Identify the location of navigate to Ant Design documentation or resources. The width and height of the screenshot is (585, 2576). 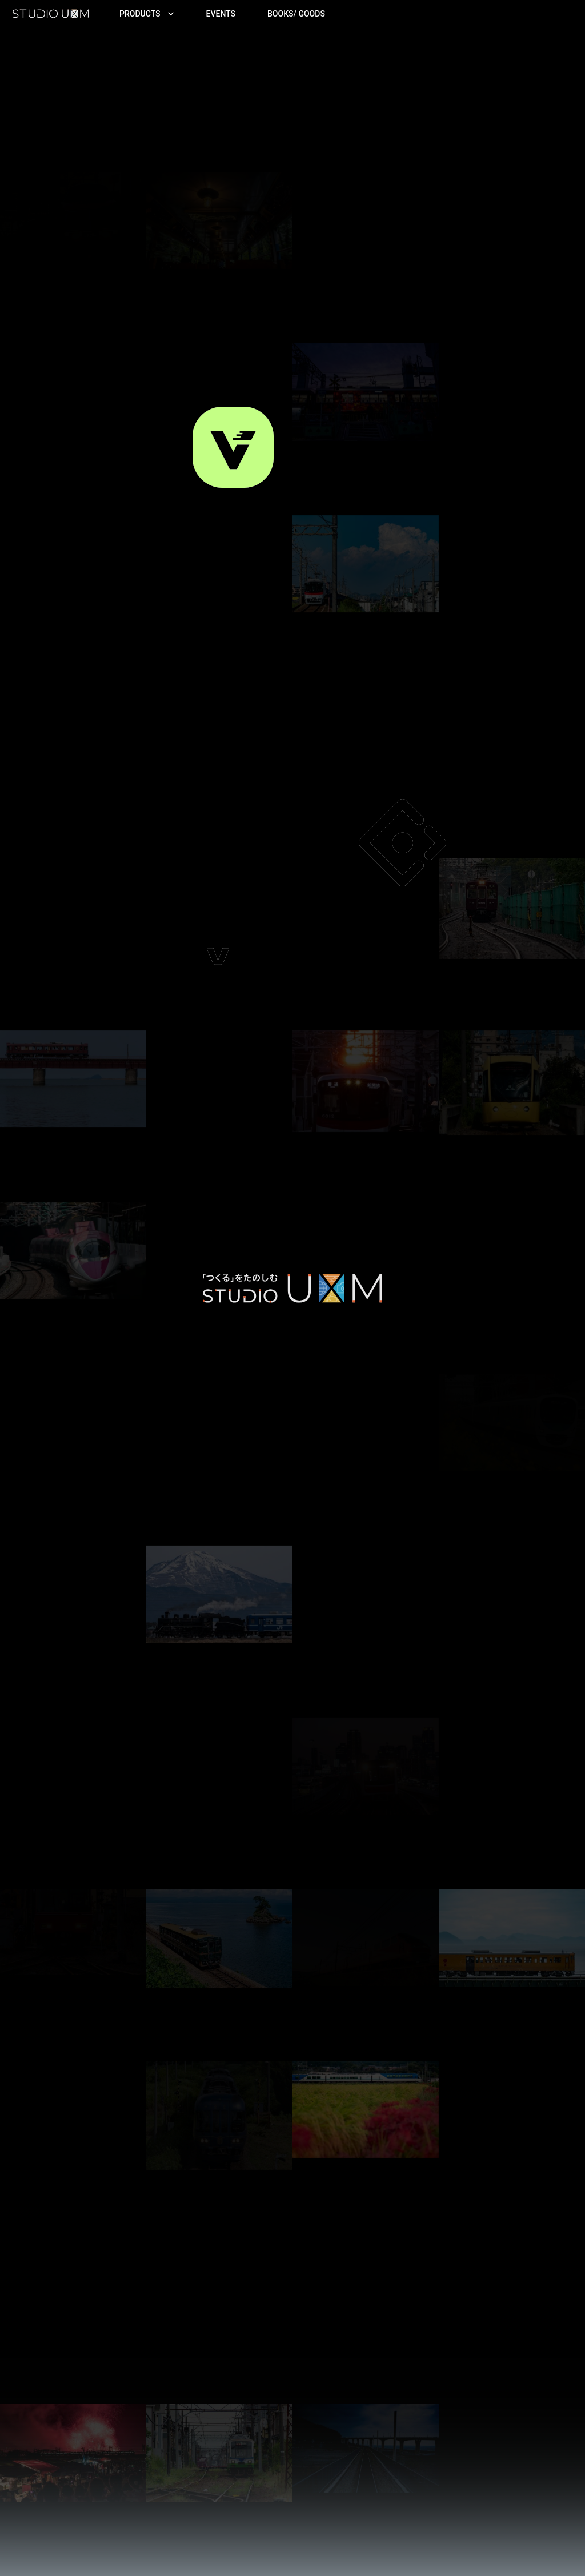
(402, 842).